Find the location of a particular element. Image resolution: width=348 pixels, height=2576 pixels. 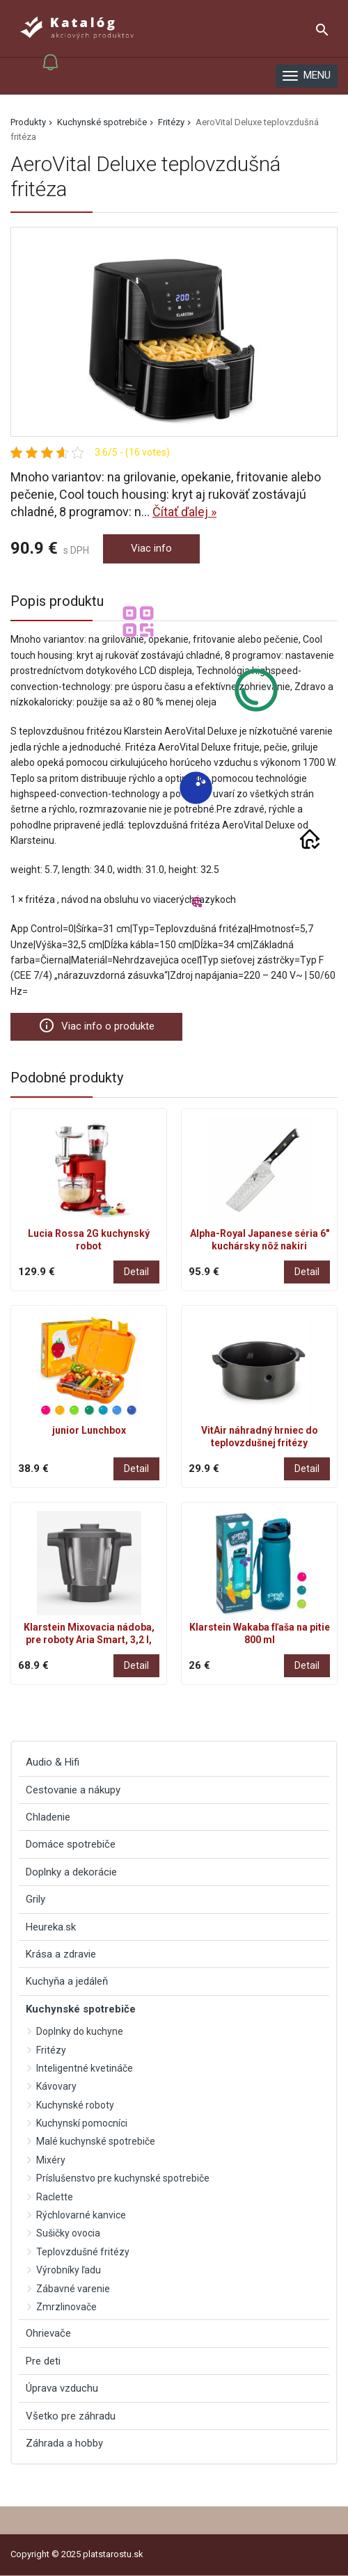

apply inner shadow effect to bottom-left corner is located at coordinates (256, 690).